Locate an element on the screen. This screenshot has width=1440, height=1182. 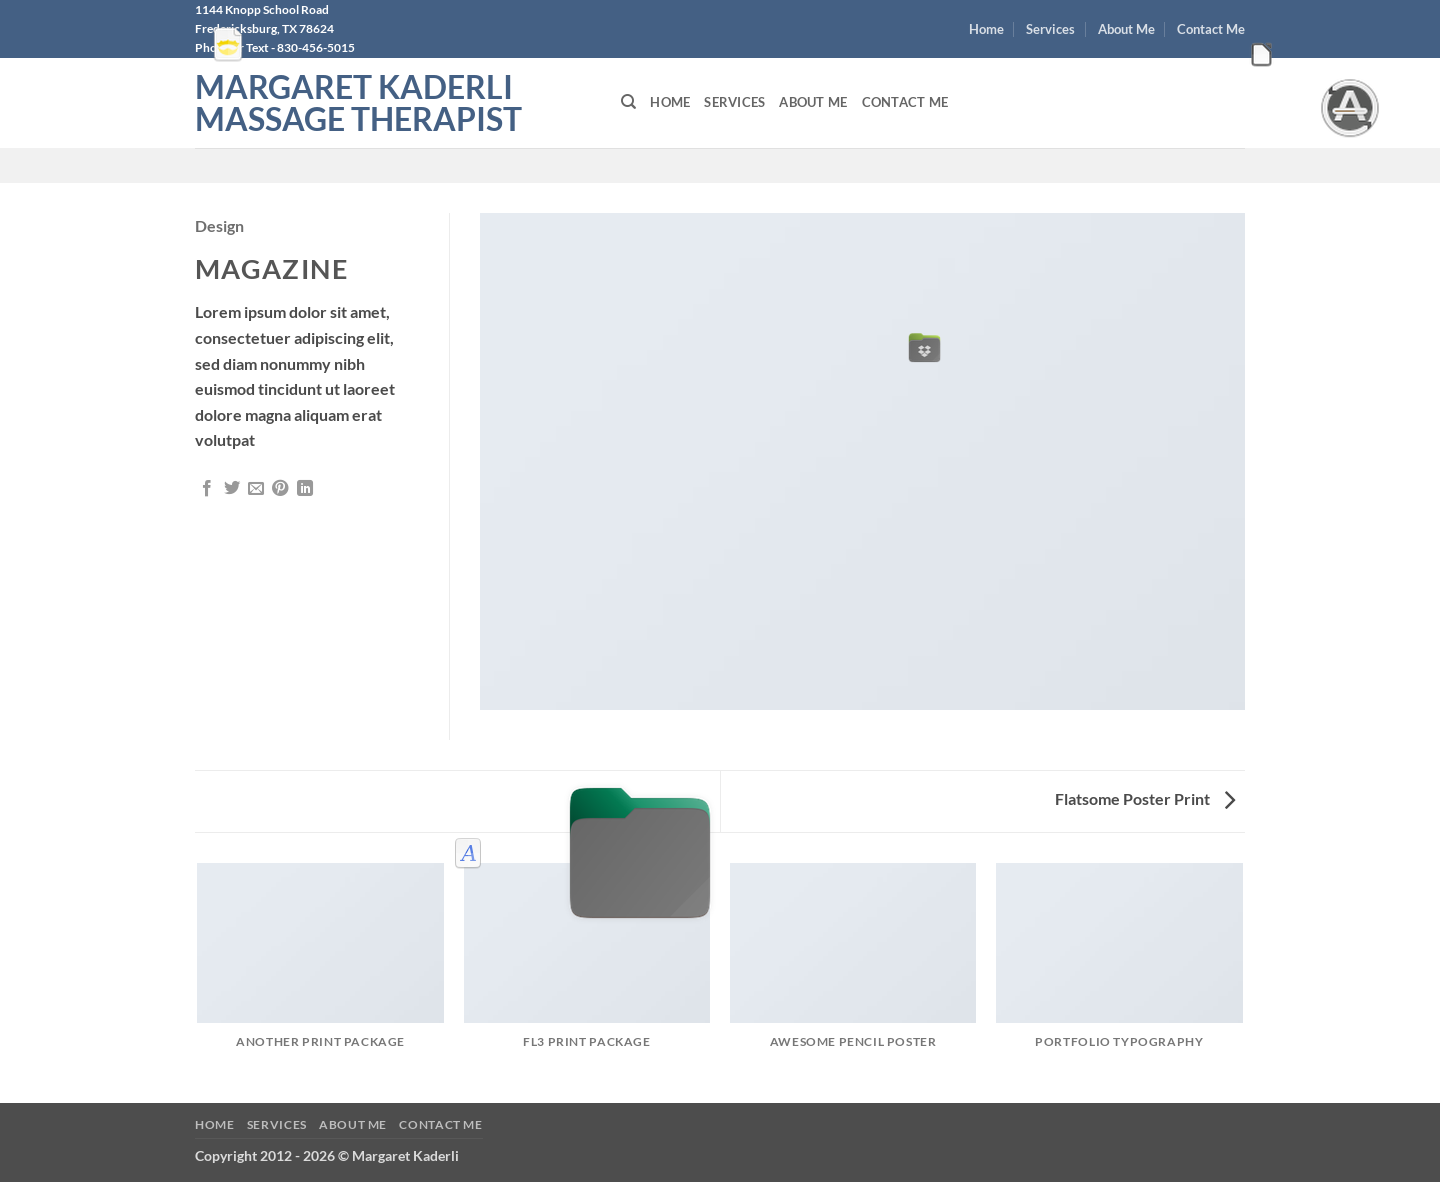
open folder to view contents is located at coordinates (640, 853).